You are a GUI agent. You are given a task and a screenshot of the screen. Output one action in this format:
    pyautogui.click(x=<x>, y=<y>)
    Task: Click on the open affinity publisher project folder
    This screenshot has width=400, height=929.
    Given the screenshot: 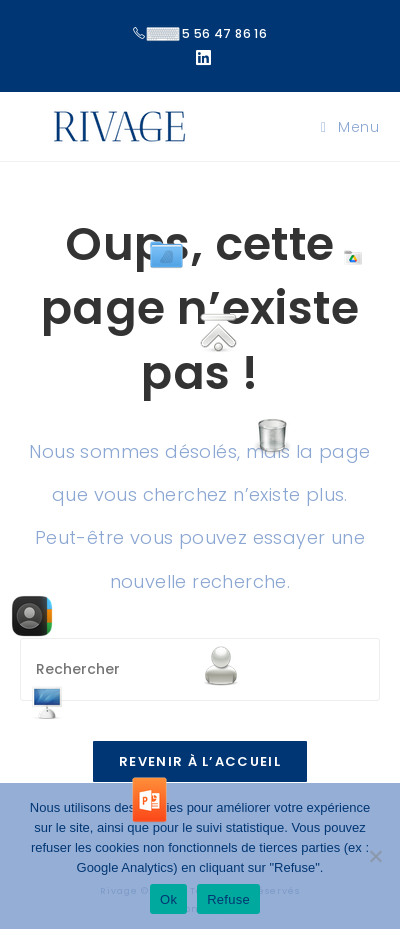 What is the action you would take?
    pyautogui.click(x=166, y=254)
    